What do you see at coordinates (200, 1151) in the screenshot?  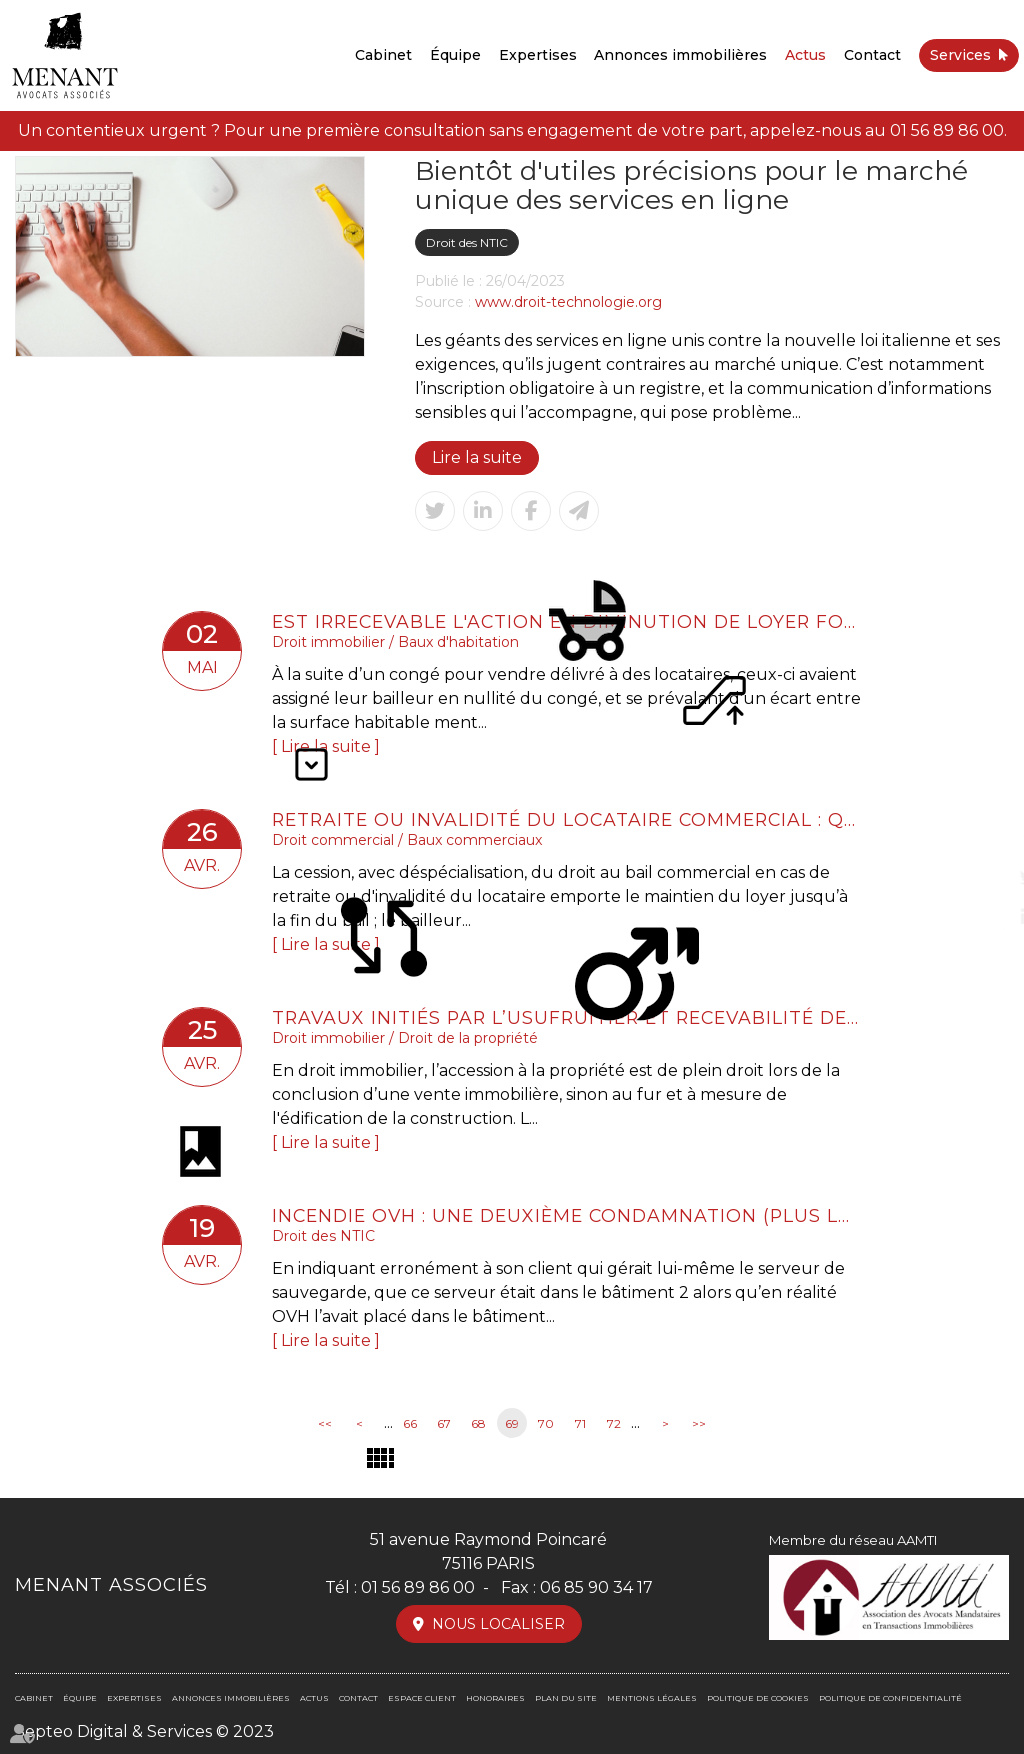 I see `view photo album` at bounding box center [200, 1151].